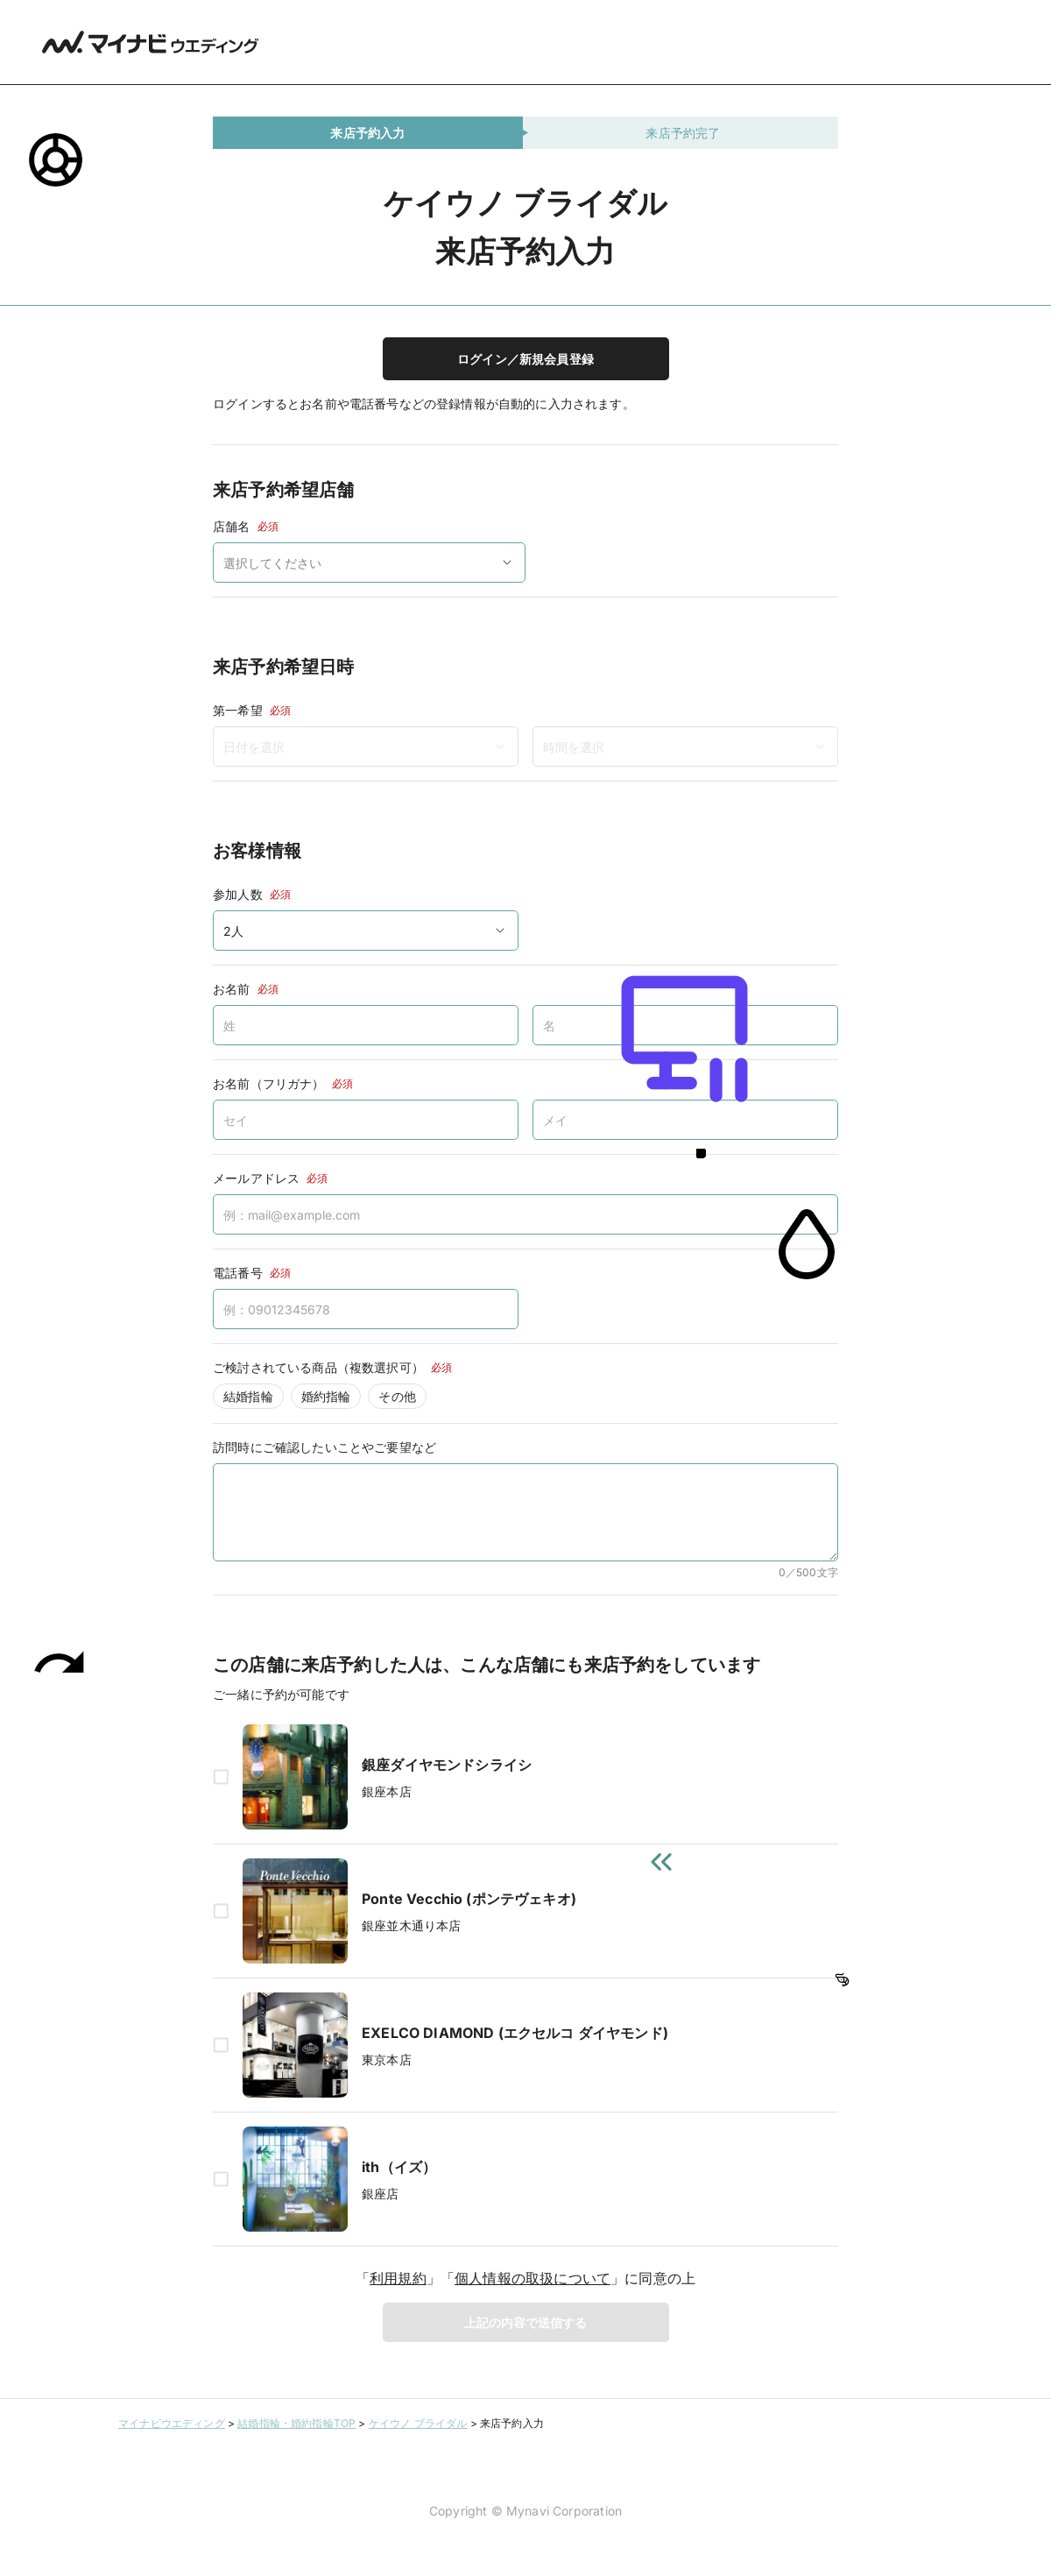 This screenshot has width=1051, height=2576. What do you see at coordinates (661, 1862) in the screenshot?
I see `go back to the beginning or first page` at bounding box center [661, 1862].